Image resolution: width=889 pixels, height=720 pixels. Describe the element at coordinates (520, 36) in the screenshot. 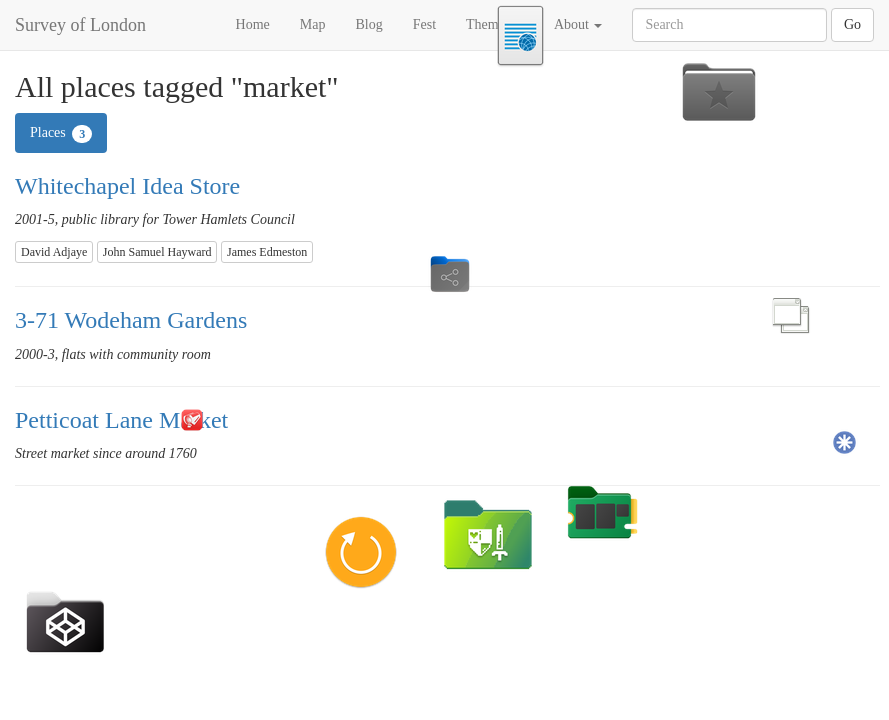

I see `a web template or HTML document file` at that location.